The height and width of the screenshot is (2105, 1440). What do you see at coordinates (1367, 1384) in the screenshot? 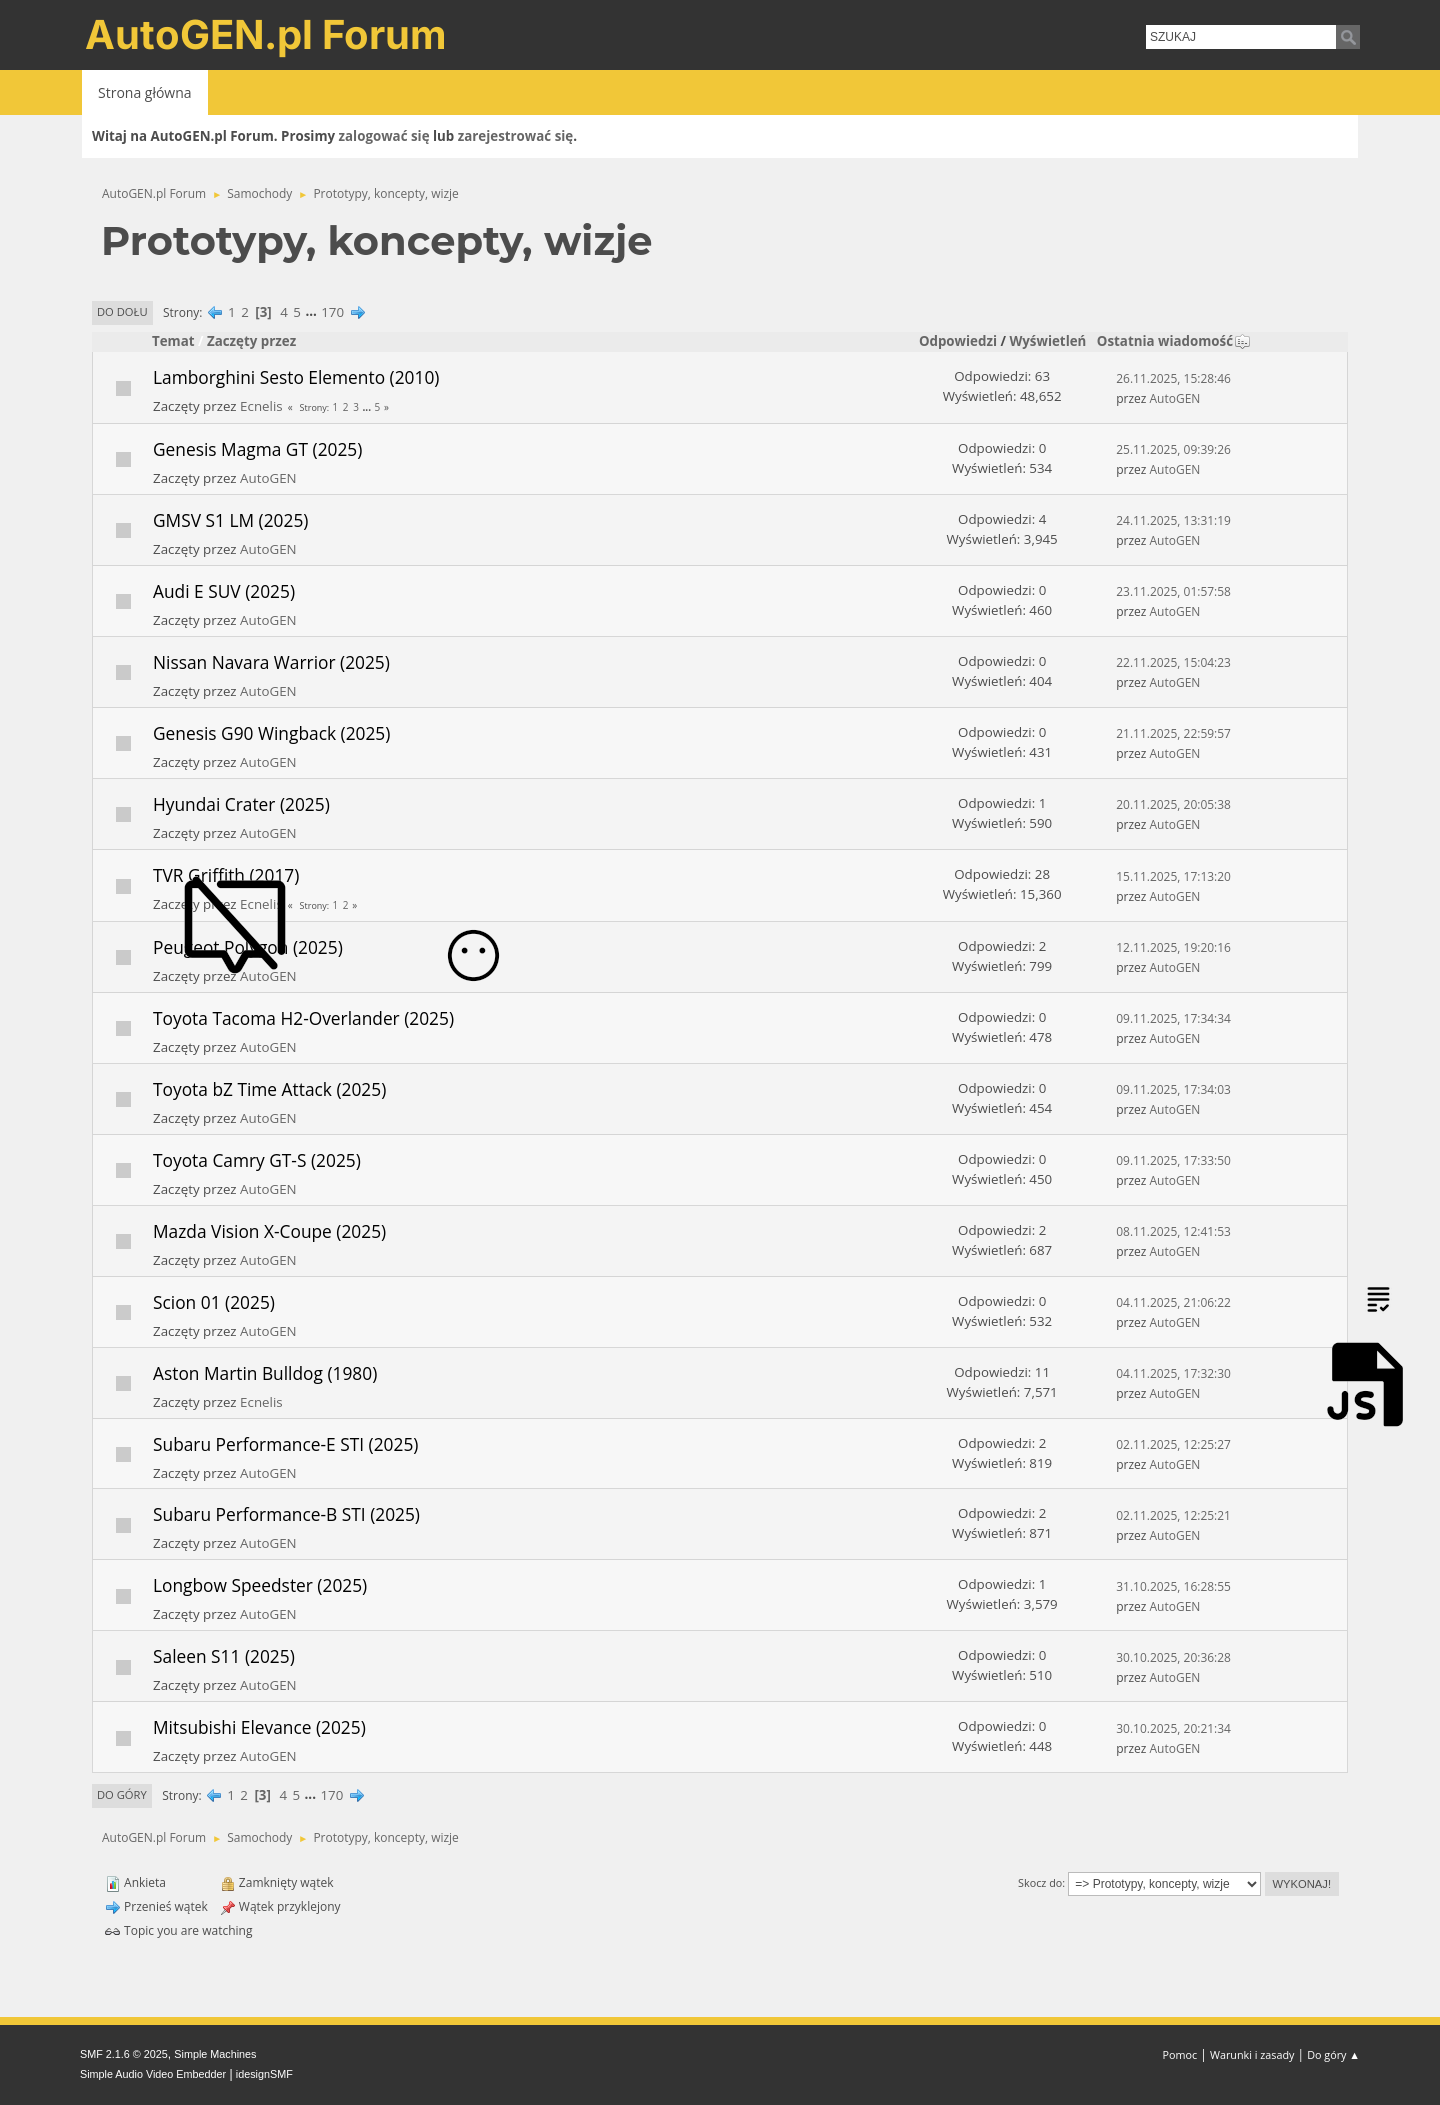
I see `javascript file type indicator` at bounding box center [1367, 1384].